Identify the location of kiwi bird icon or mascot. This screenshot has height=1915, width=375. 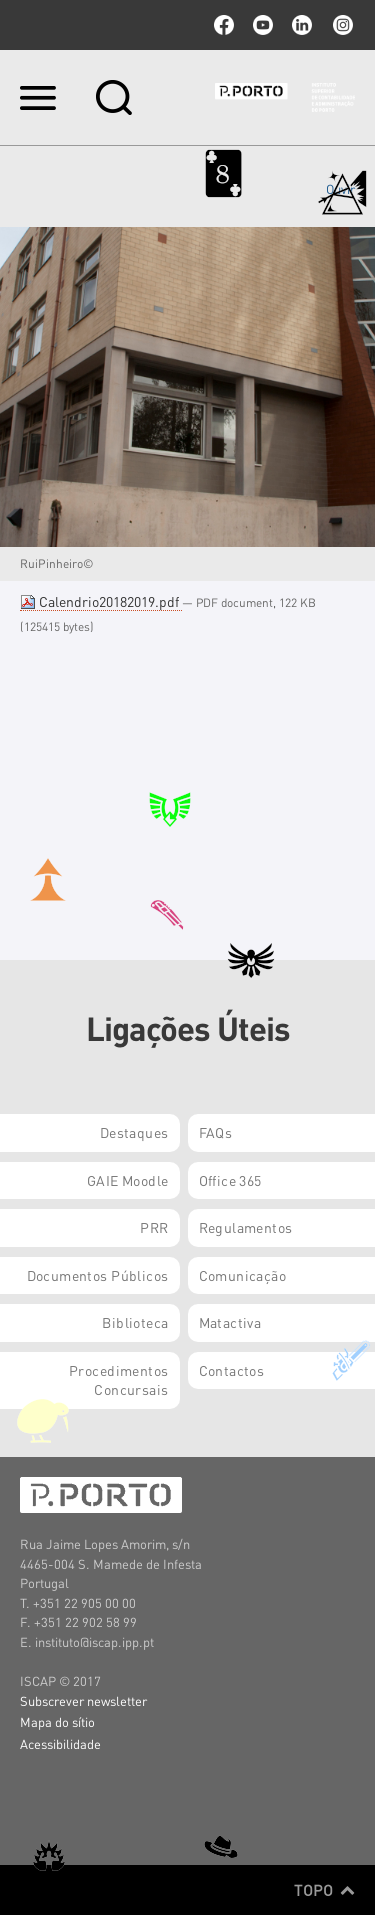
(43, 1419).